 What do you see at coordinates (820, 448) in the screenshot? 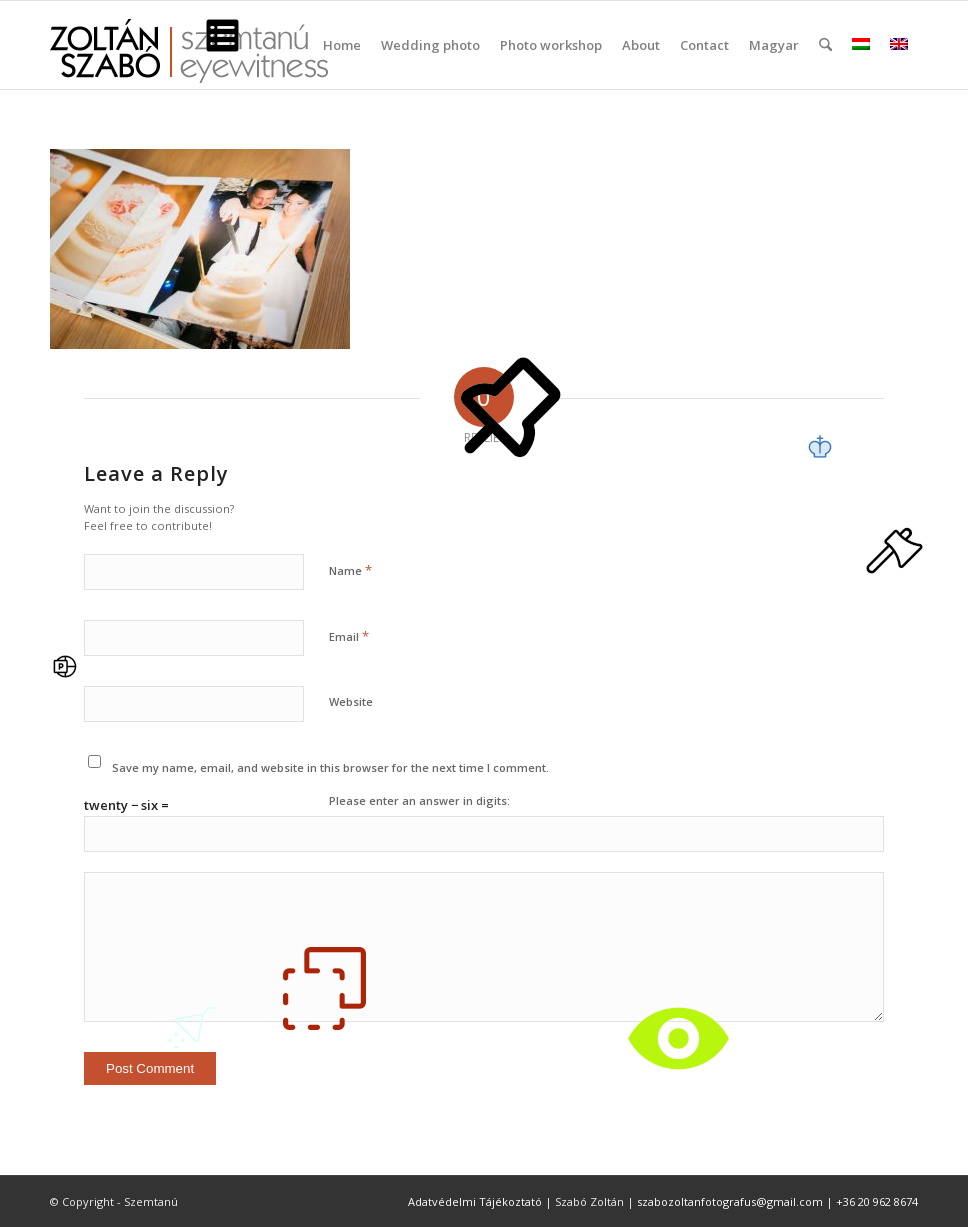
I see `indicates premium or royal status` at bounding box center [820, 448].